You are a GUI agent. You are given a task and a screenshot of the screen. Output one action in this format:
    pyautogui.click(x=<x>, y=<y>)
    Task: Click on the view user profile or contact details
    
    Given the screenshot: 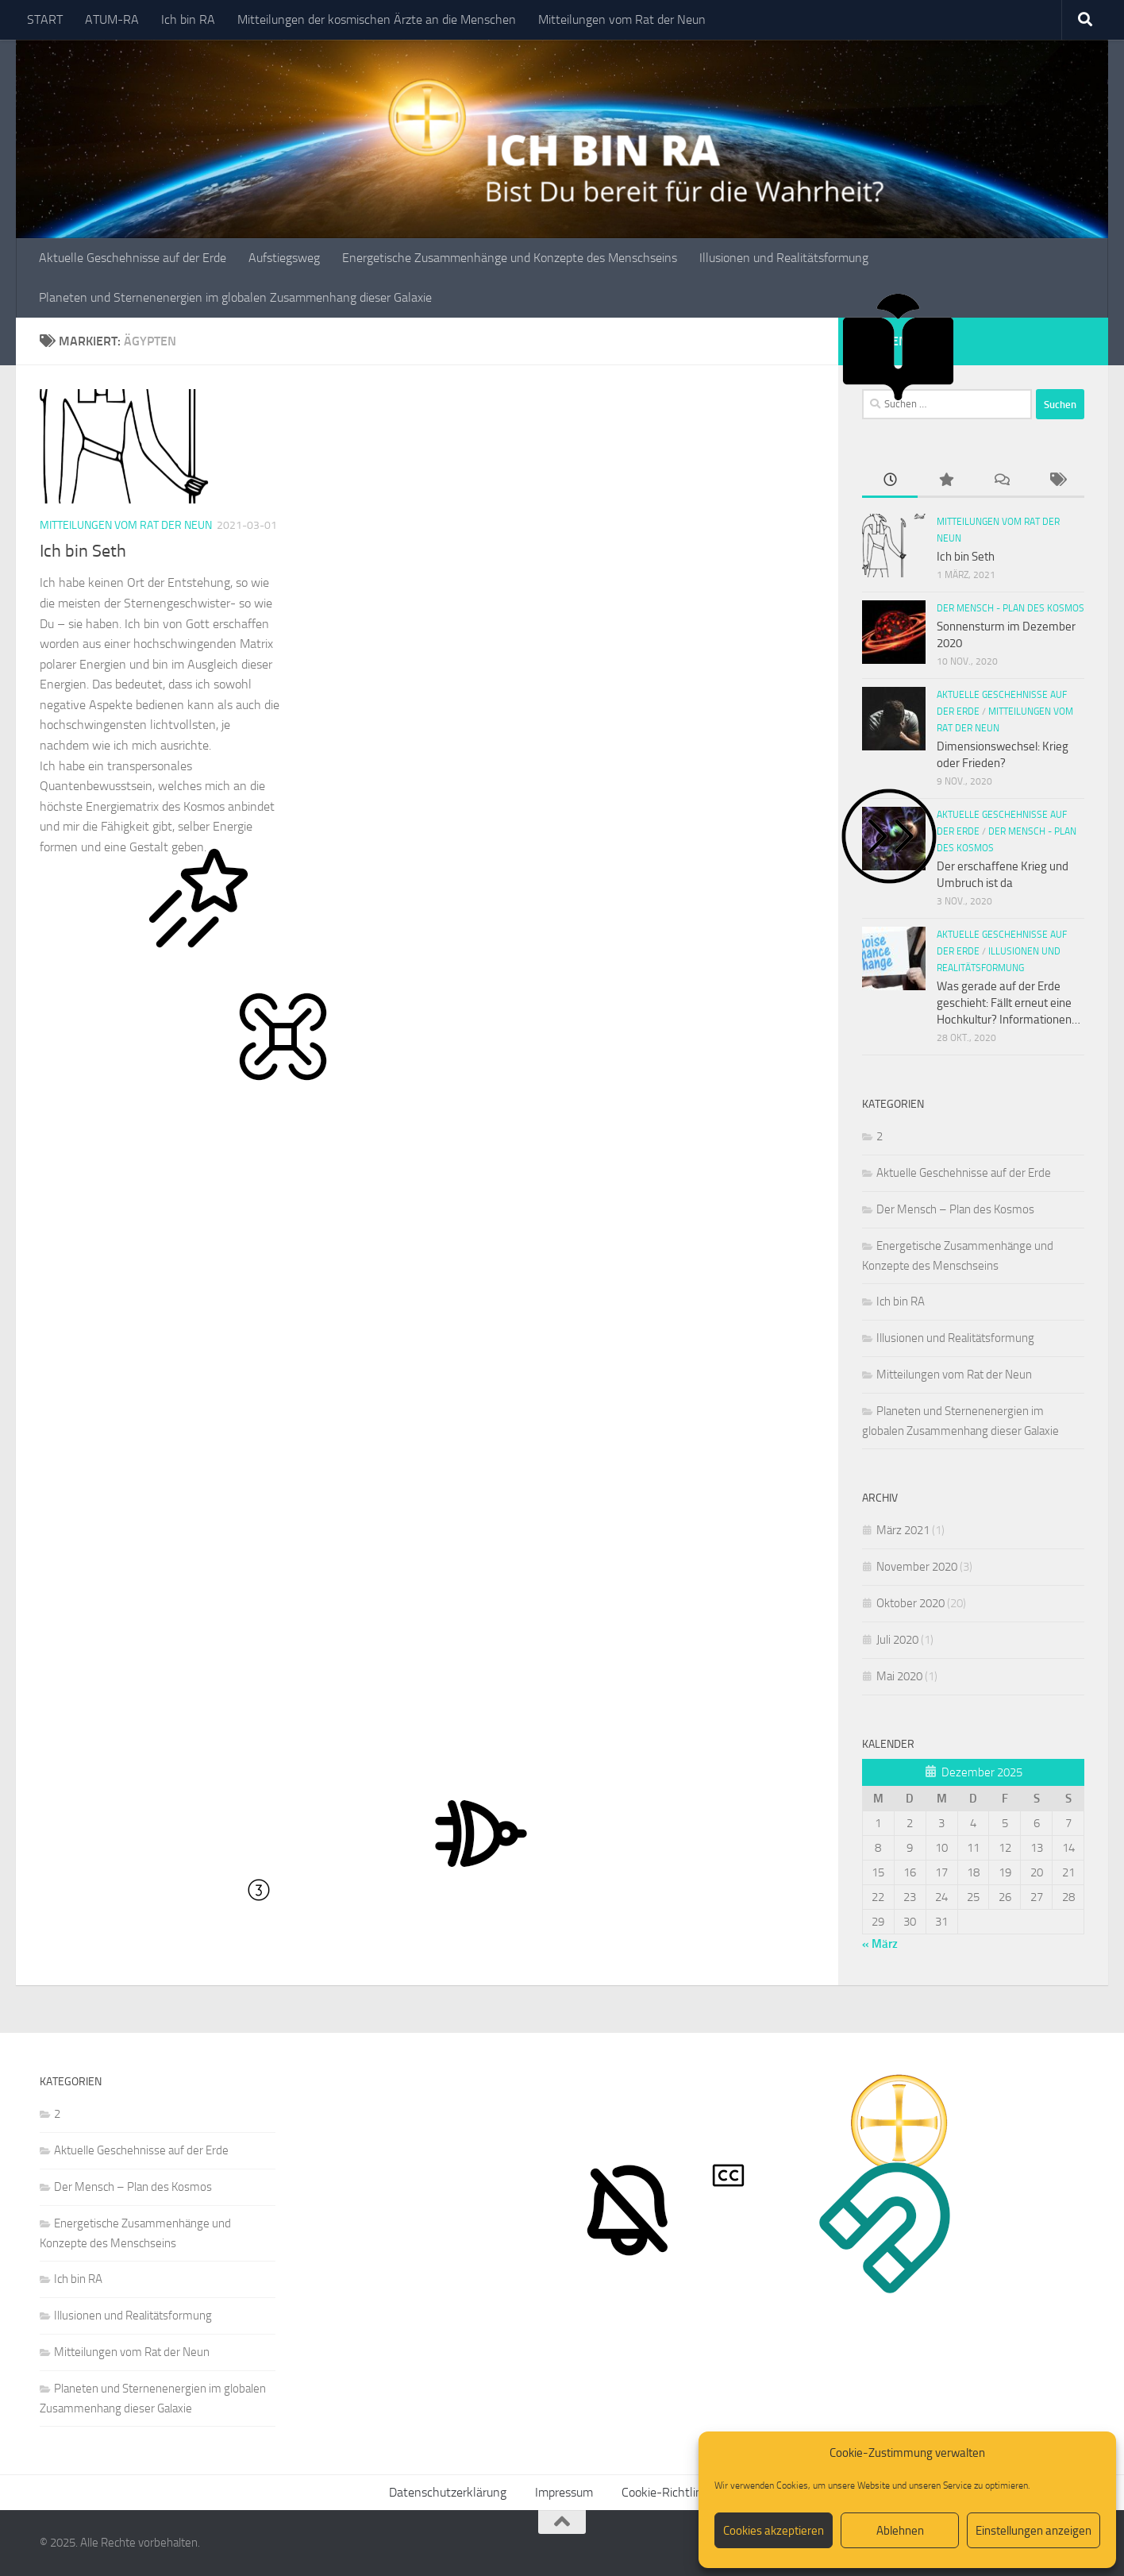 What is the action you would take?
    pyautogui.click(x=898, y=345)
    